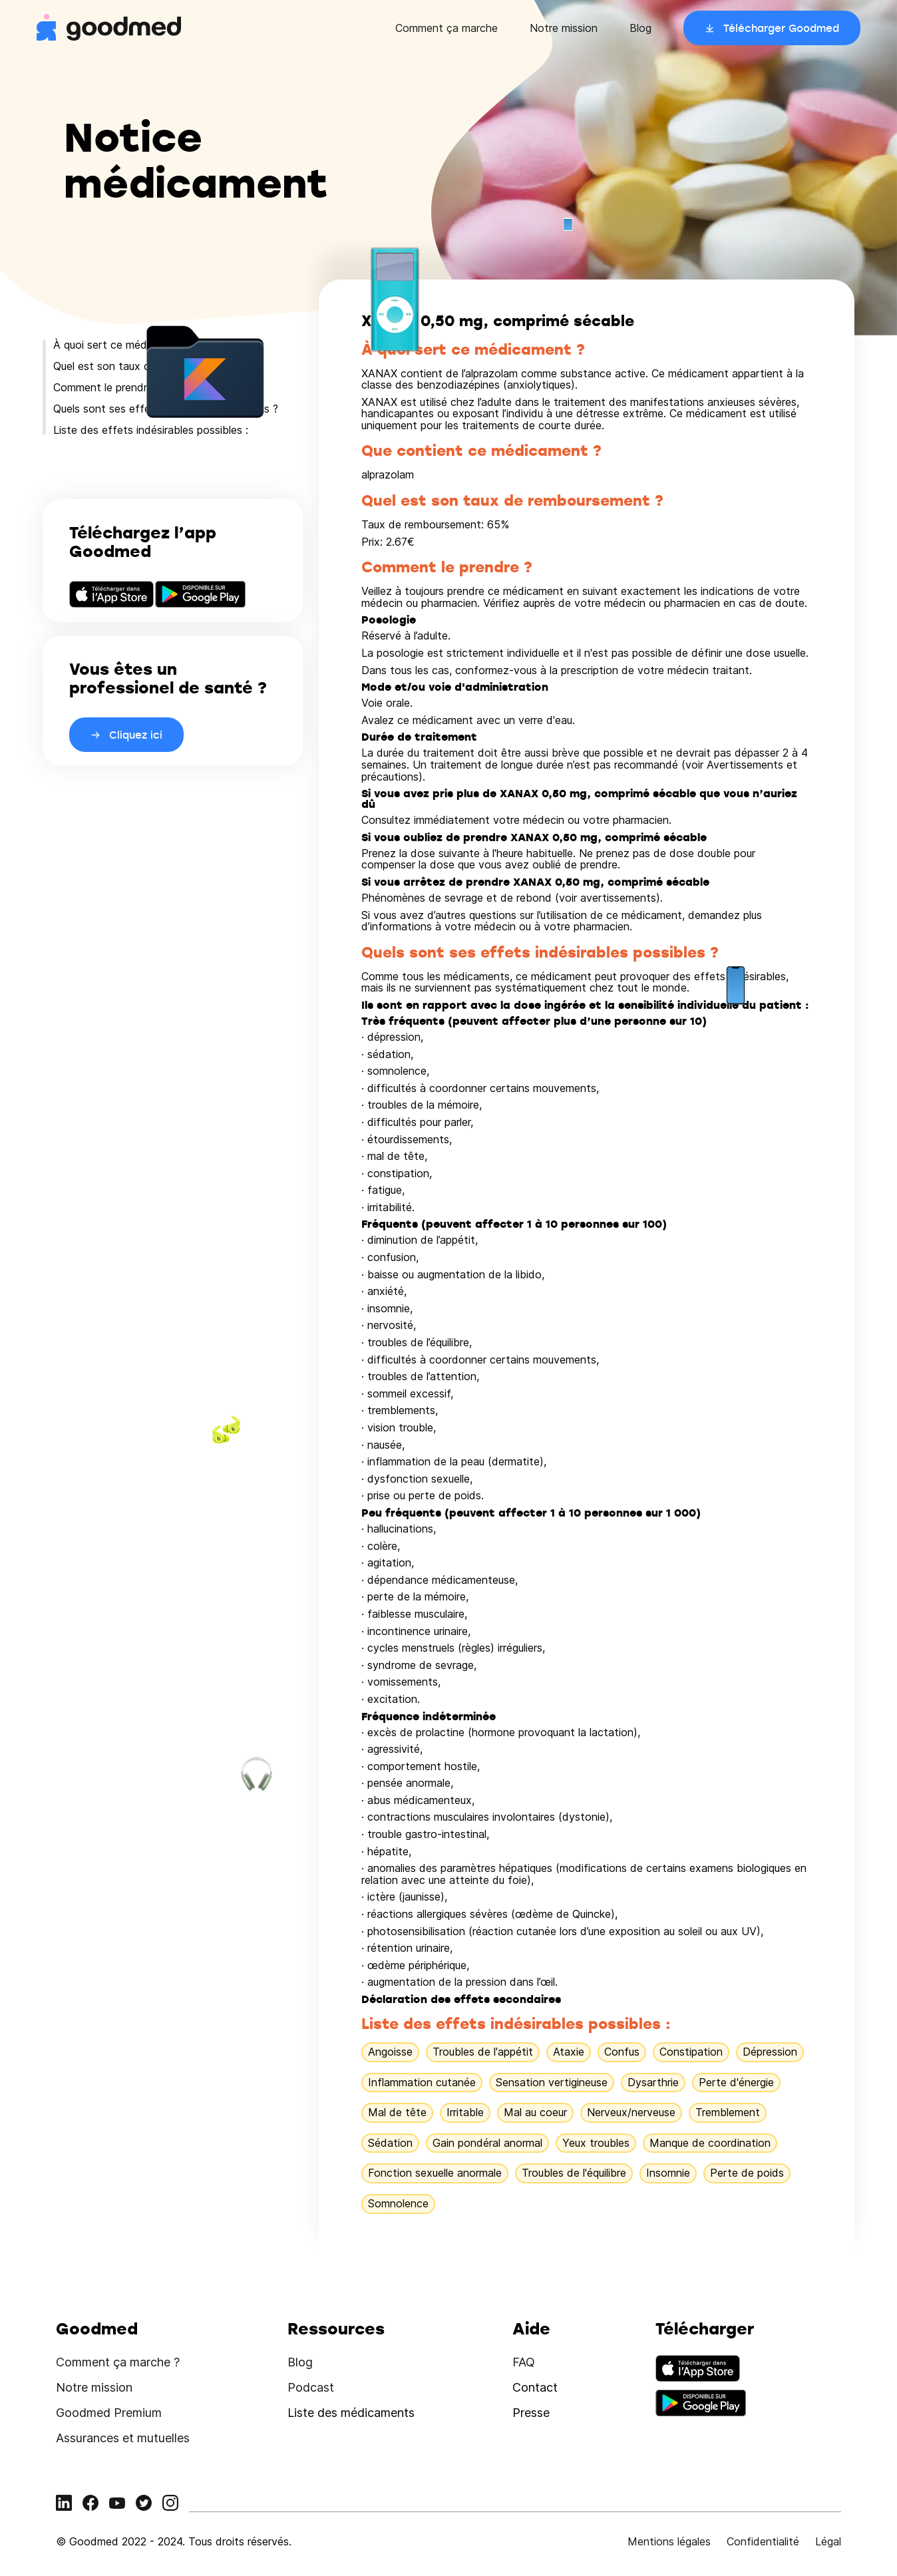  I want to click on open folder containing kotlin project files, so click(204, 375).